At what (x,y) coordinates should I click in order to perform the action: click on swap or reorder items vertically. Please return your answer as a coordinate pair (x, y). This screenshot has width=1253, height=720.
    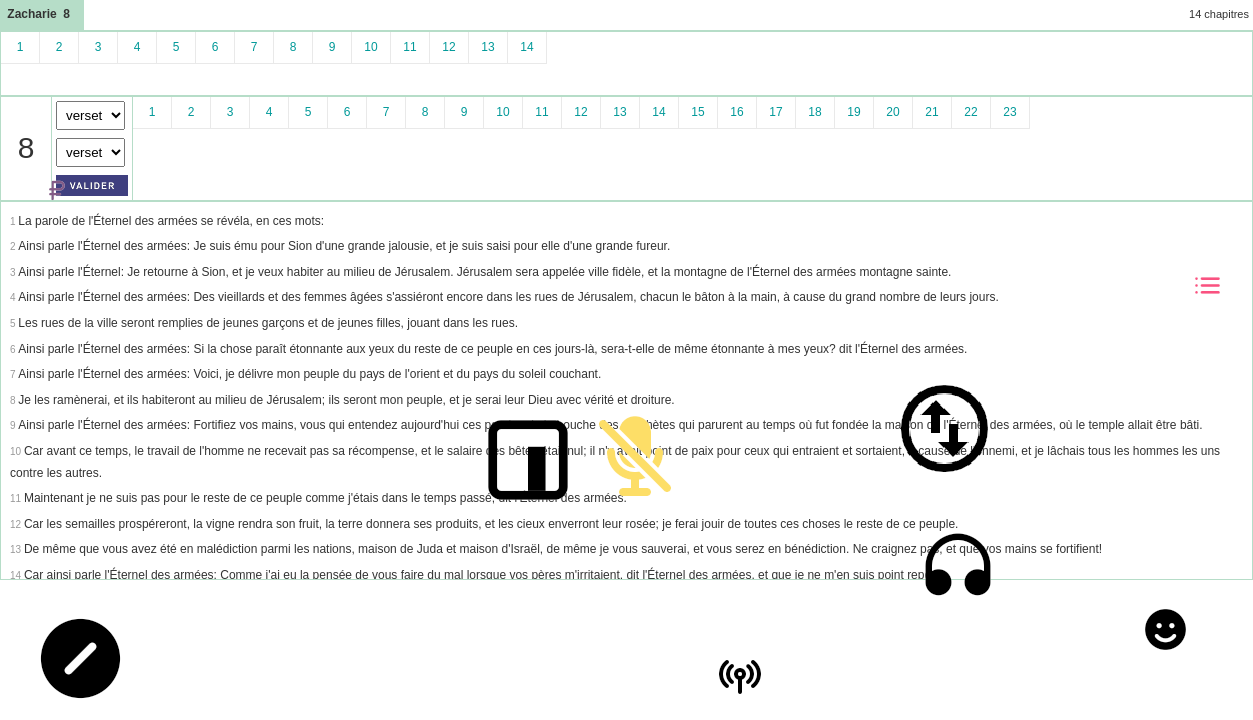
    Looking at the image, I should click on (944, 428).